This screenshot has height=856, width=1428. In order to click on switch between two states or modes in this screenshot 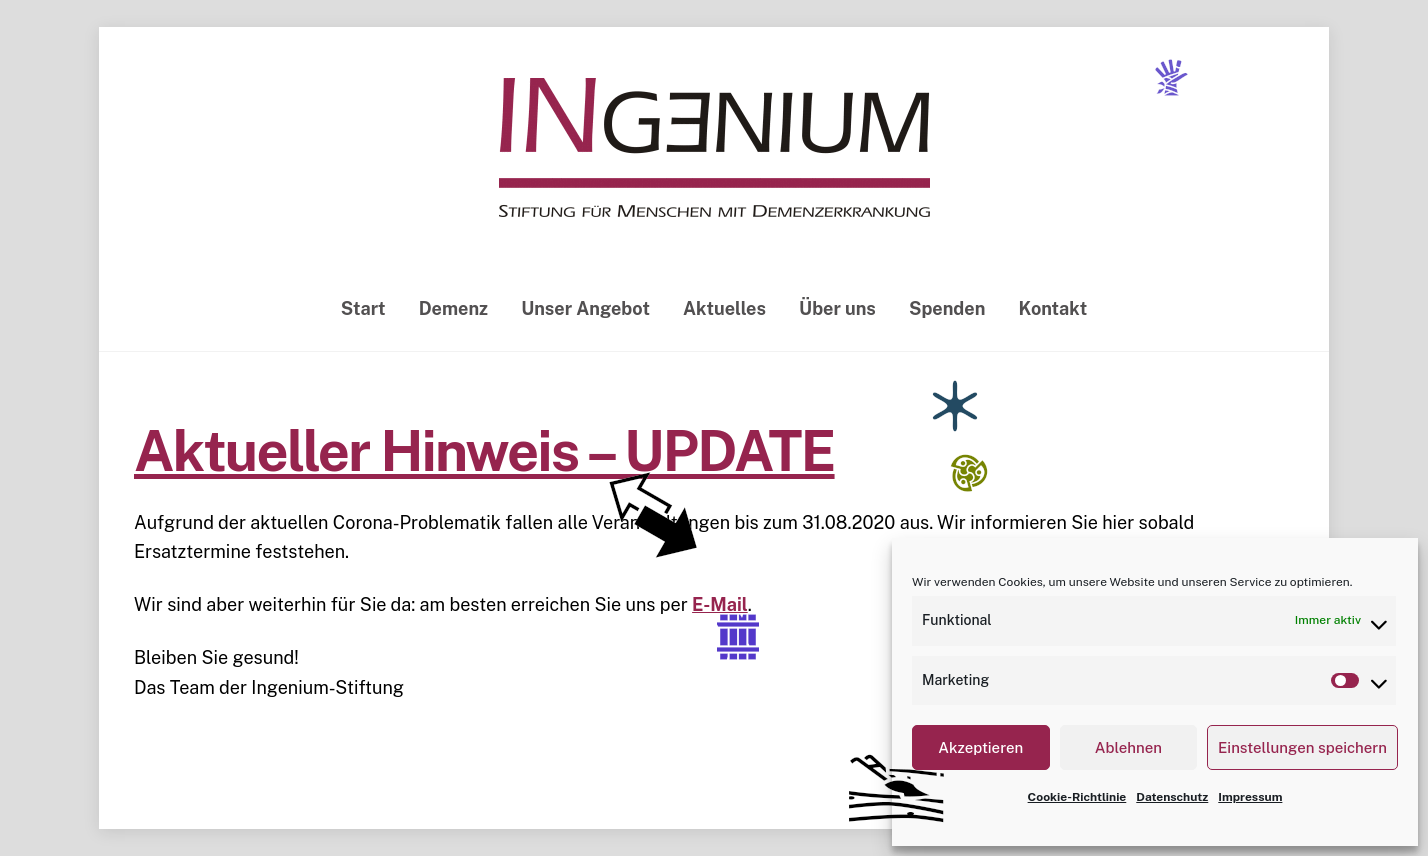, I will do `click(653, 515)`.